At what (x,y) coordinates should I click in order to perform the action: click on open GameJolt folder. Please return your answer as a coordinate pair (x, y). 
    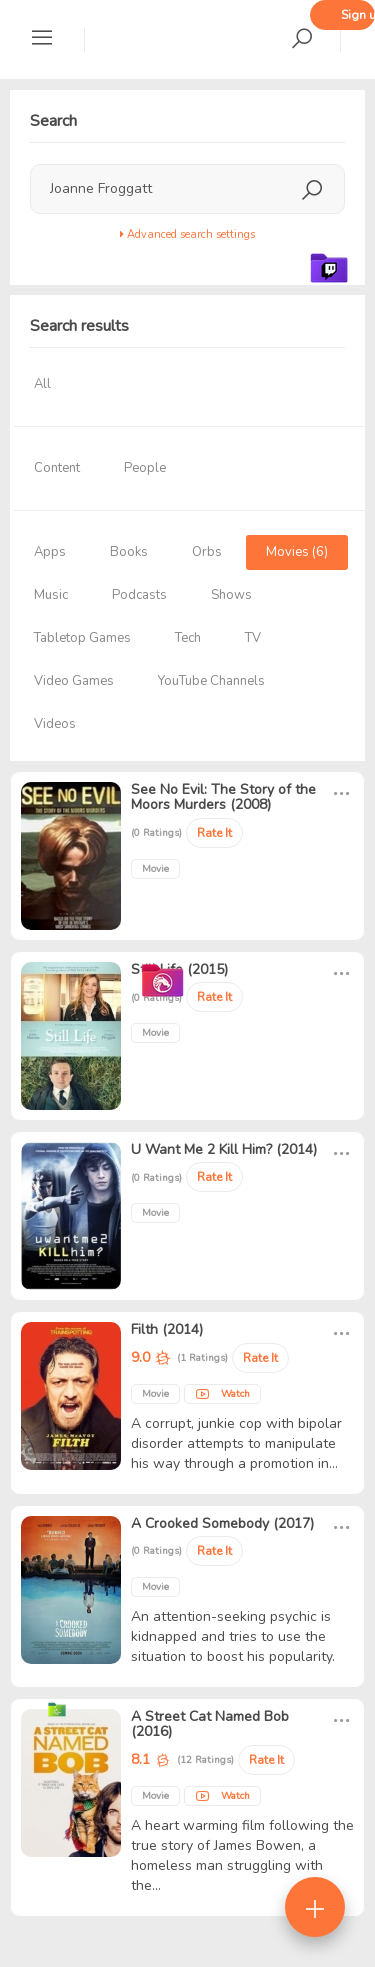
    Looking at the image, I should click on (57, 1710).